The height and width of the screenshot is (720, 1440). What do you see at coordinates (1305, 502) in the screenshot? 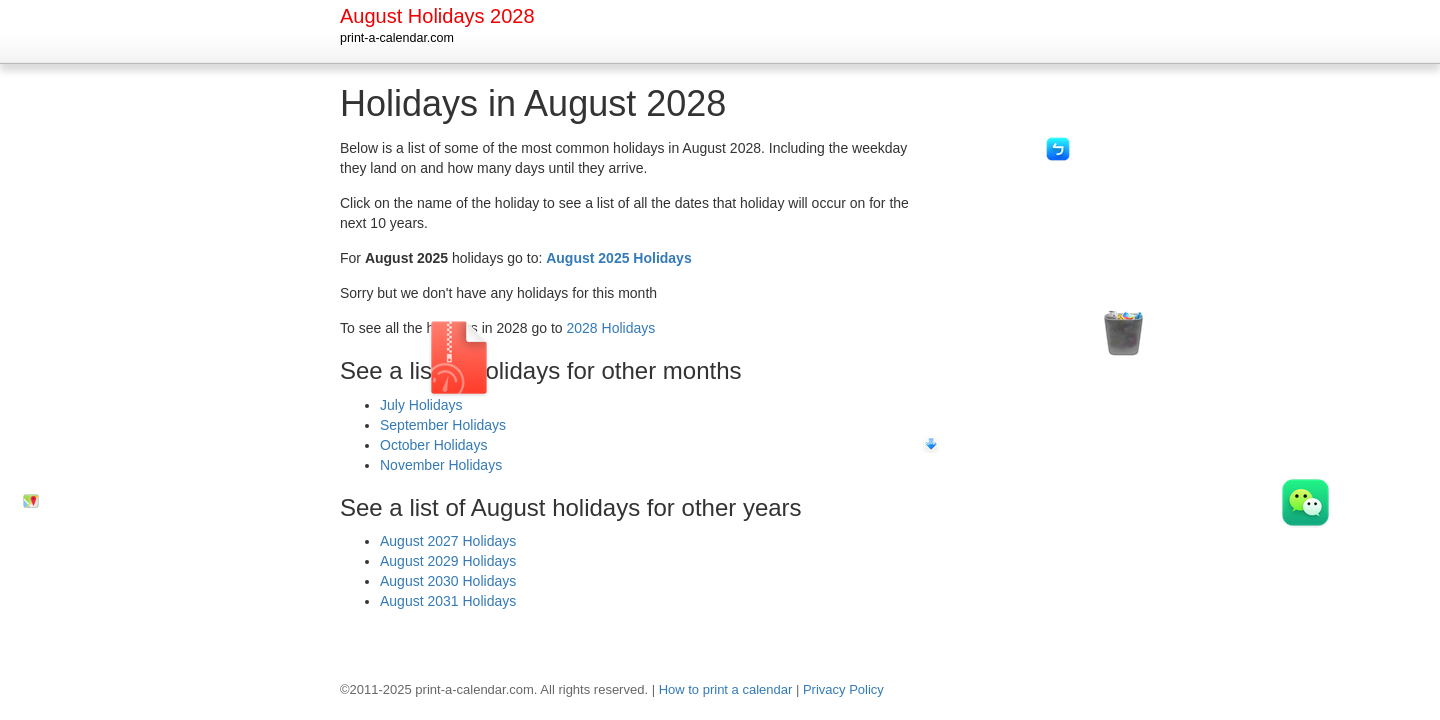
I see `open WeChat messaging app` at bounding box center [1305, 502].